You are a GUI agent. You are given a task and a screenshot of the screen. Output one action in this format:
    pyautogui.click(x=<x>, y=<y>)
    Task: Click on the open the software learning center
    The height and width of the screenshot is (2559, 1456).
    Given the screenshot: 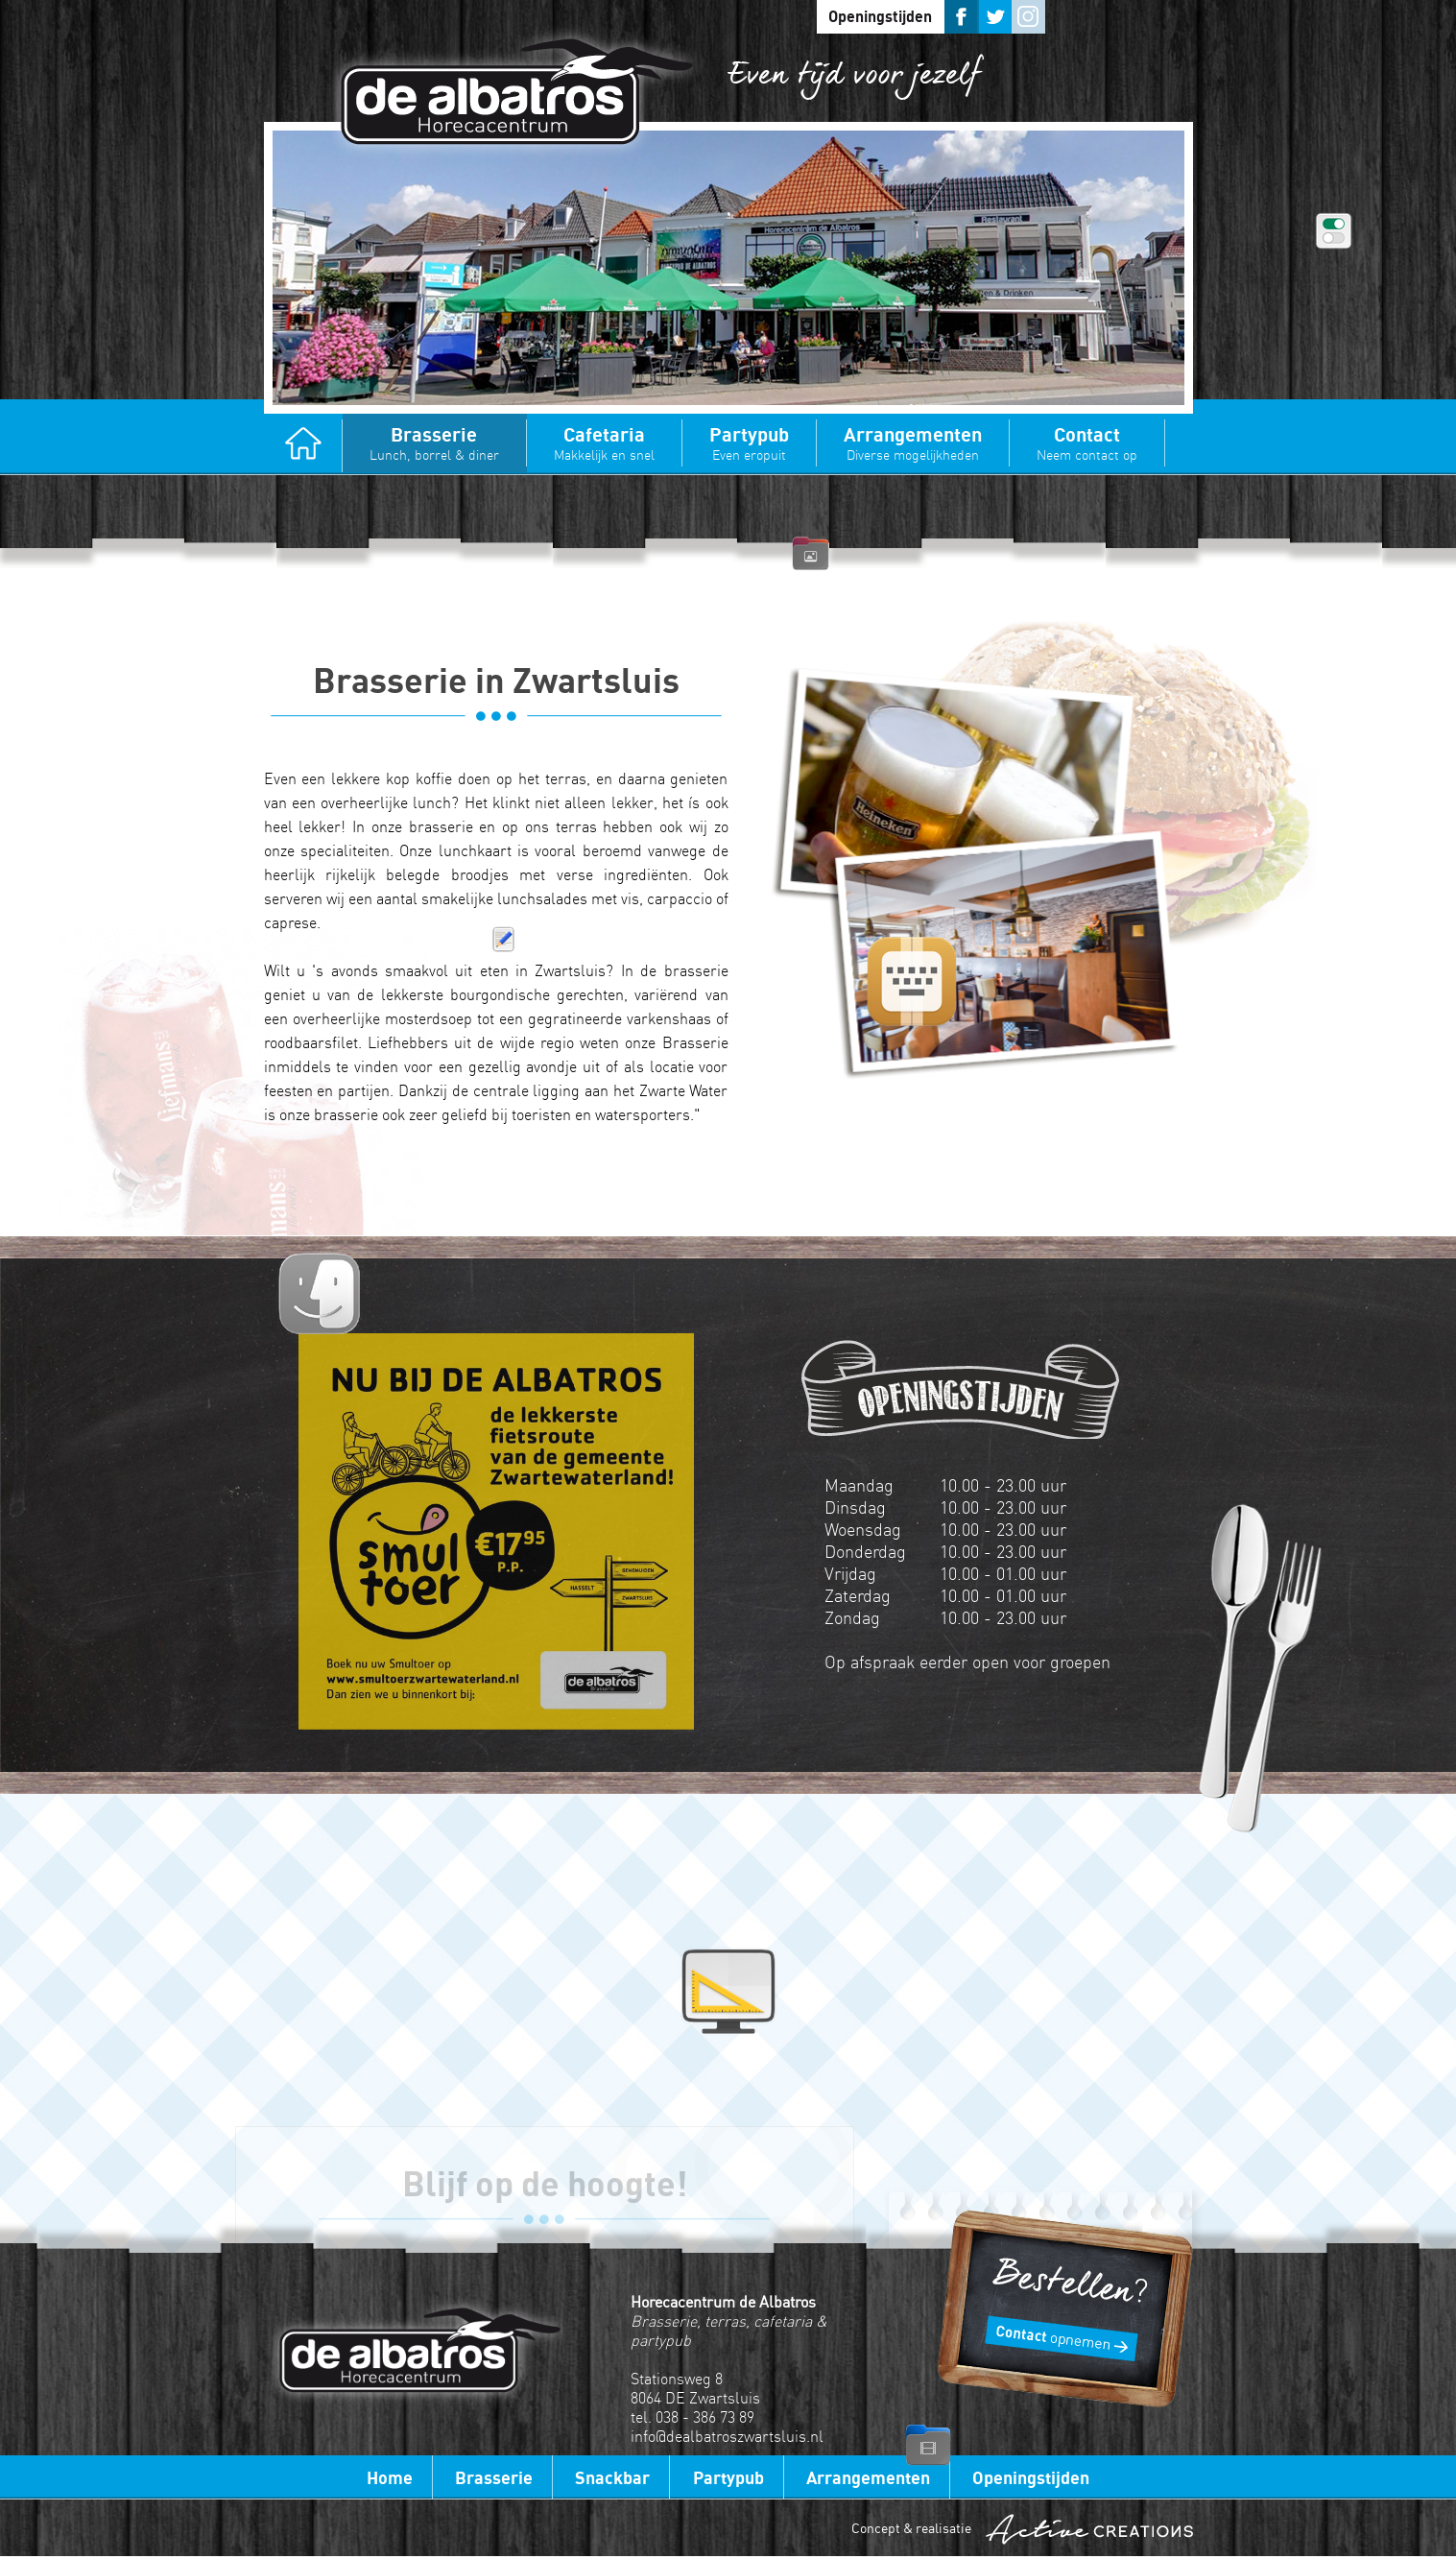 What is the action you would take?
    pyautogui.click(x=503, y=939)
    